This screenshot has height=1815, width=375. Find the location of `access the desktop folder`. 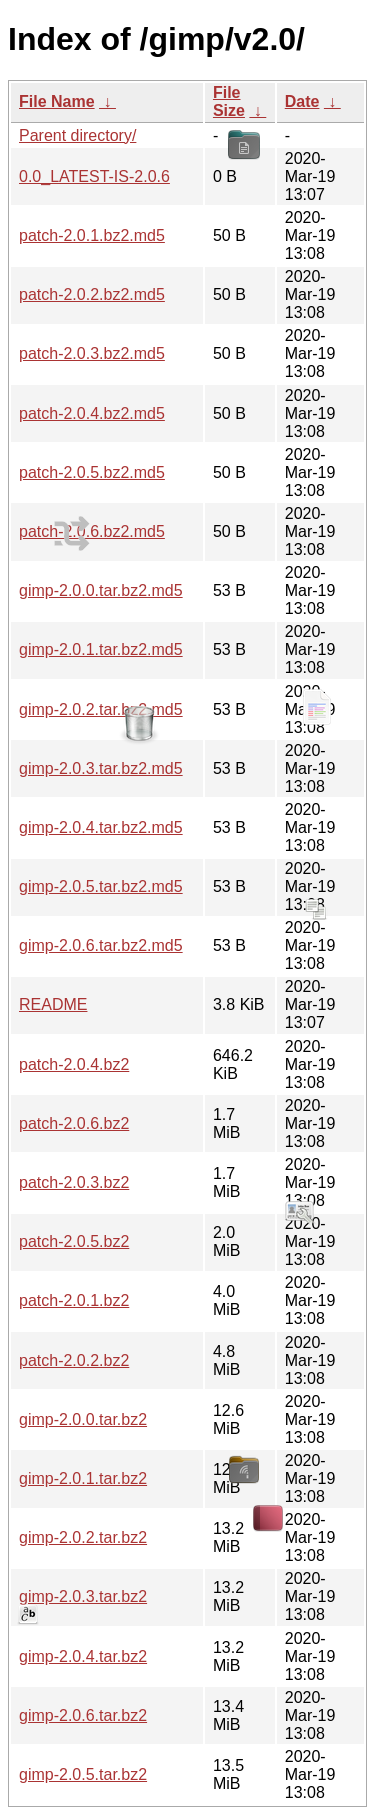

access the desktop folder is located at coordinates (268, 1517).